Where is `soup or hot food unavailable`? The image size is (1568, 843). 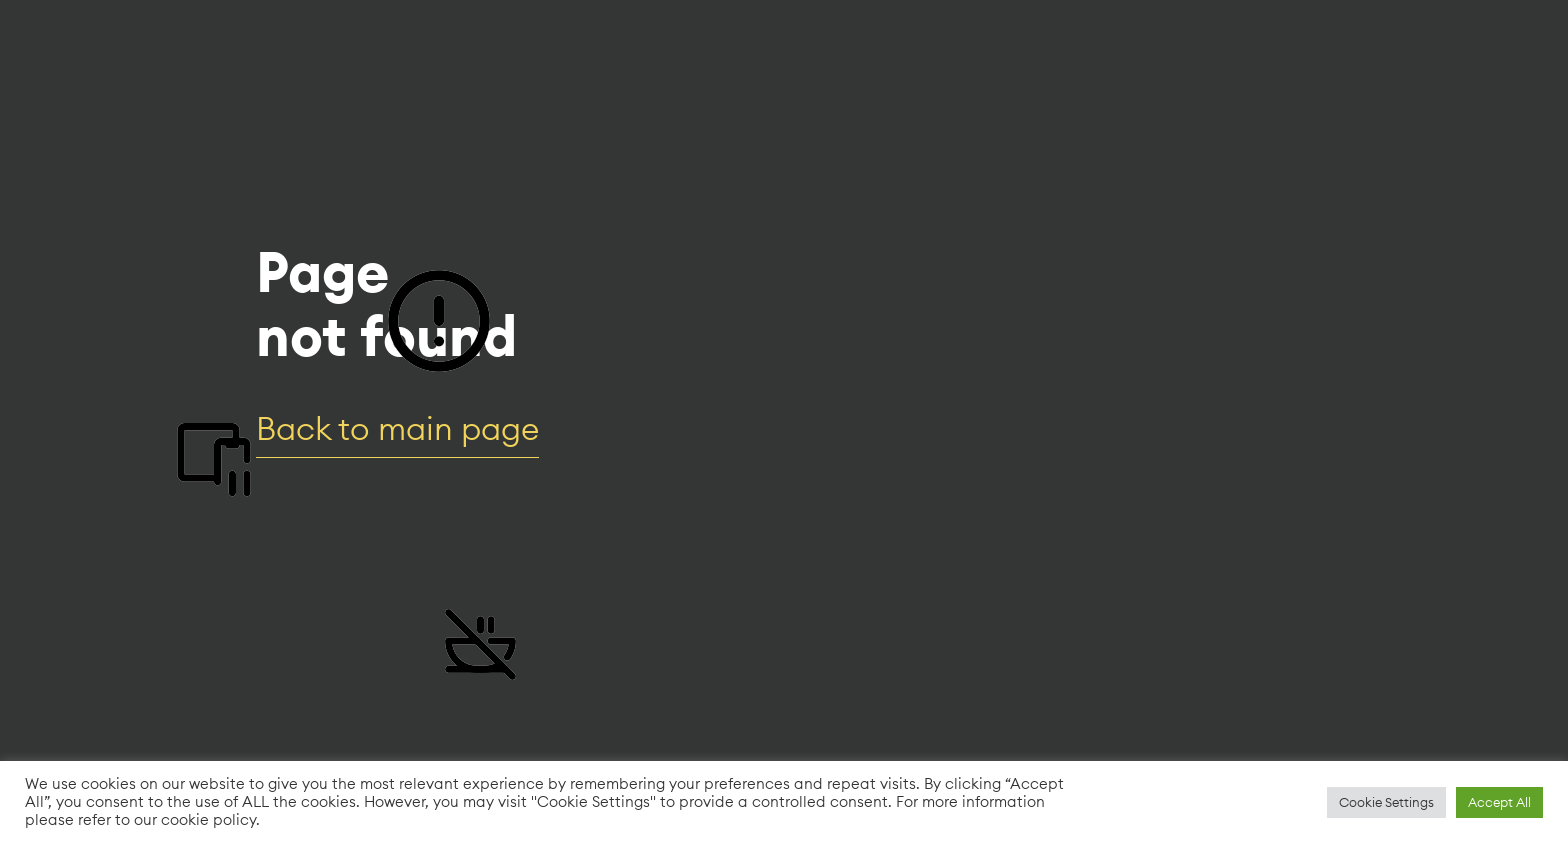
soup or hot food unavailable is located at coordinates (480, 644).